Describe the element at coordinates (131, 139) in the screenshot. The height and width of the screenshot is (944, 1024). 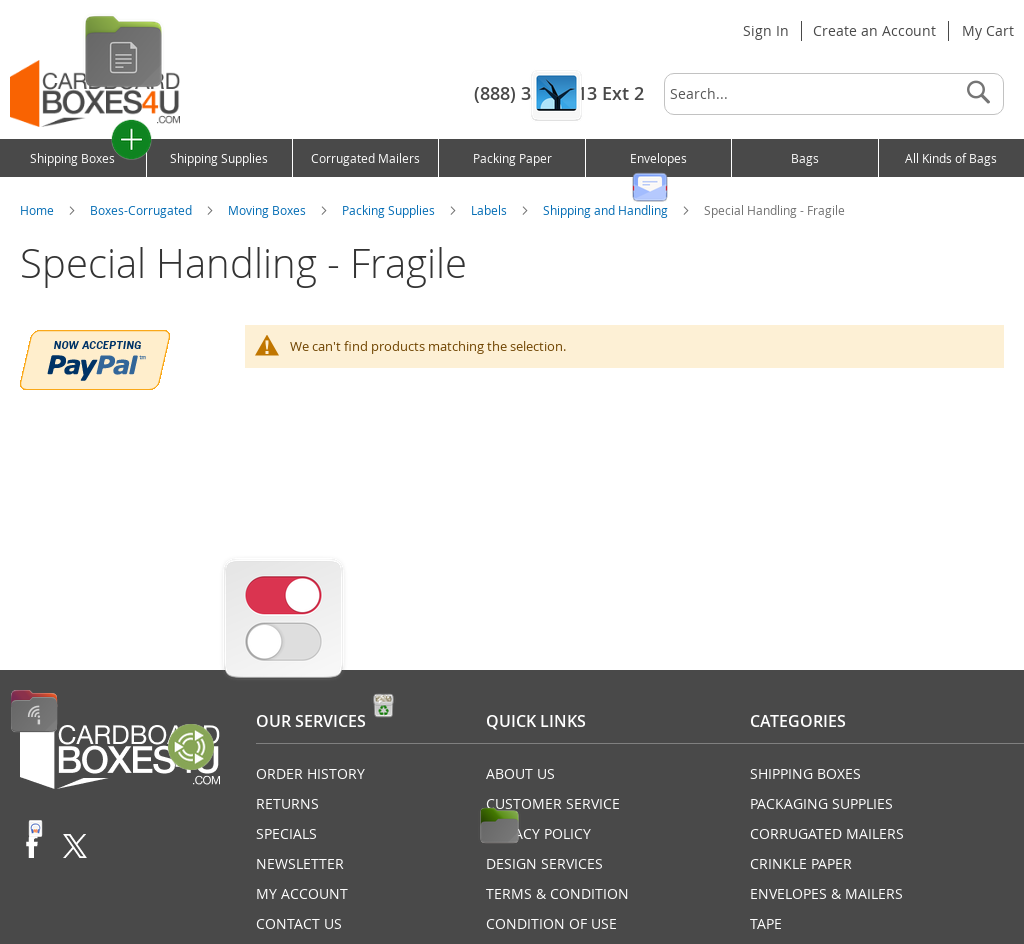
I see `add a new item to a list` at that location.